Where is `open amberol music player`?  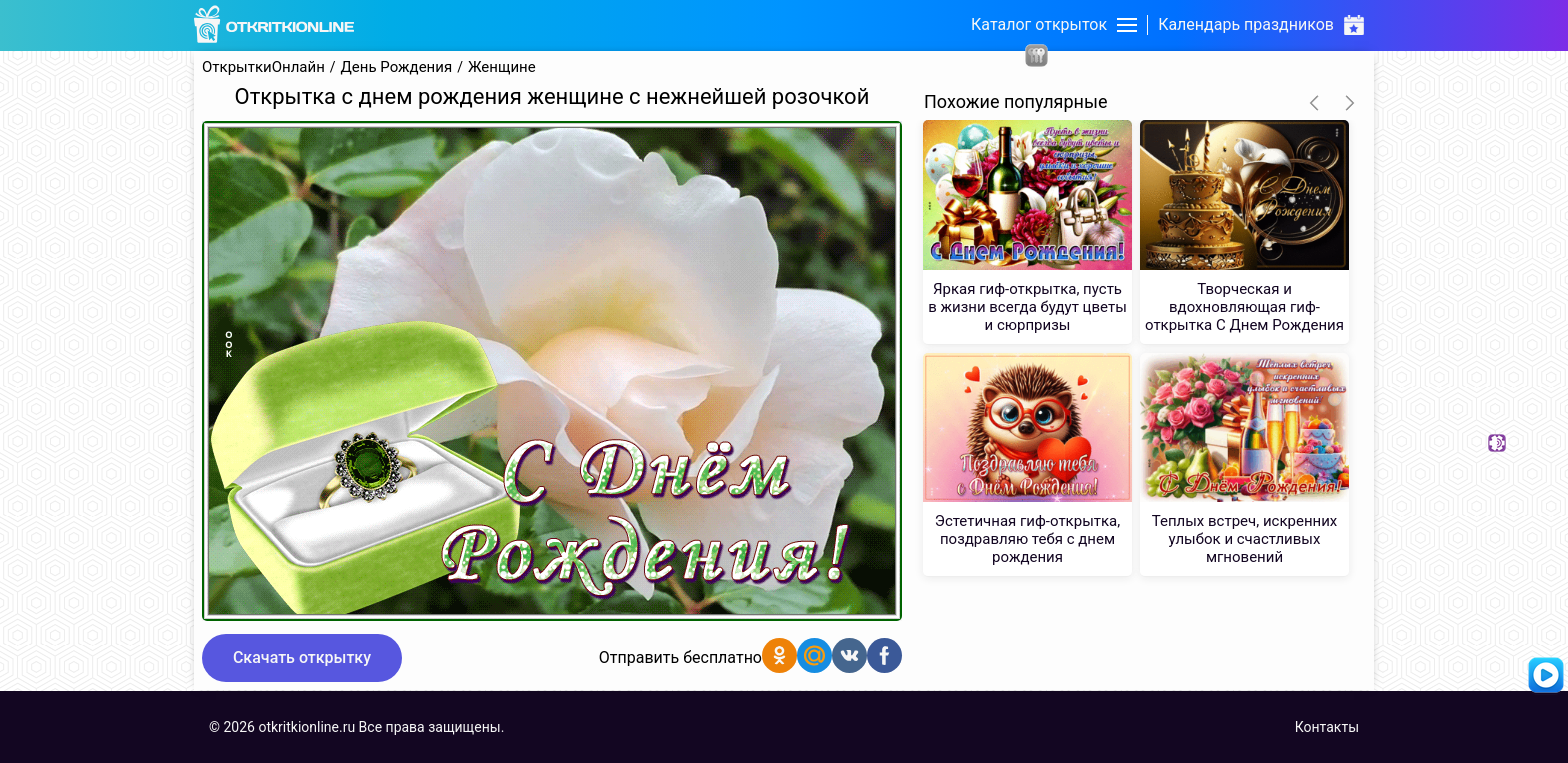 open amberol music player is located at coordinates (1546, 675).